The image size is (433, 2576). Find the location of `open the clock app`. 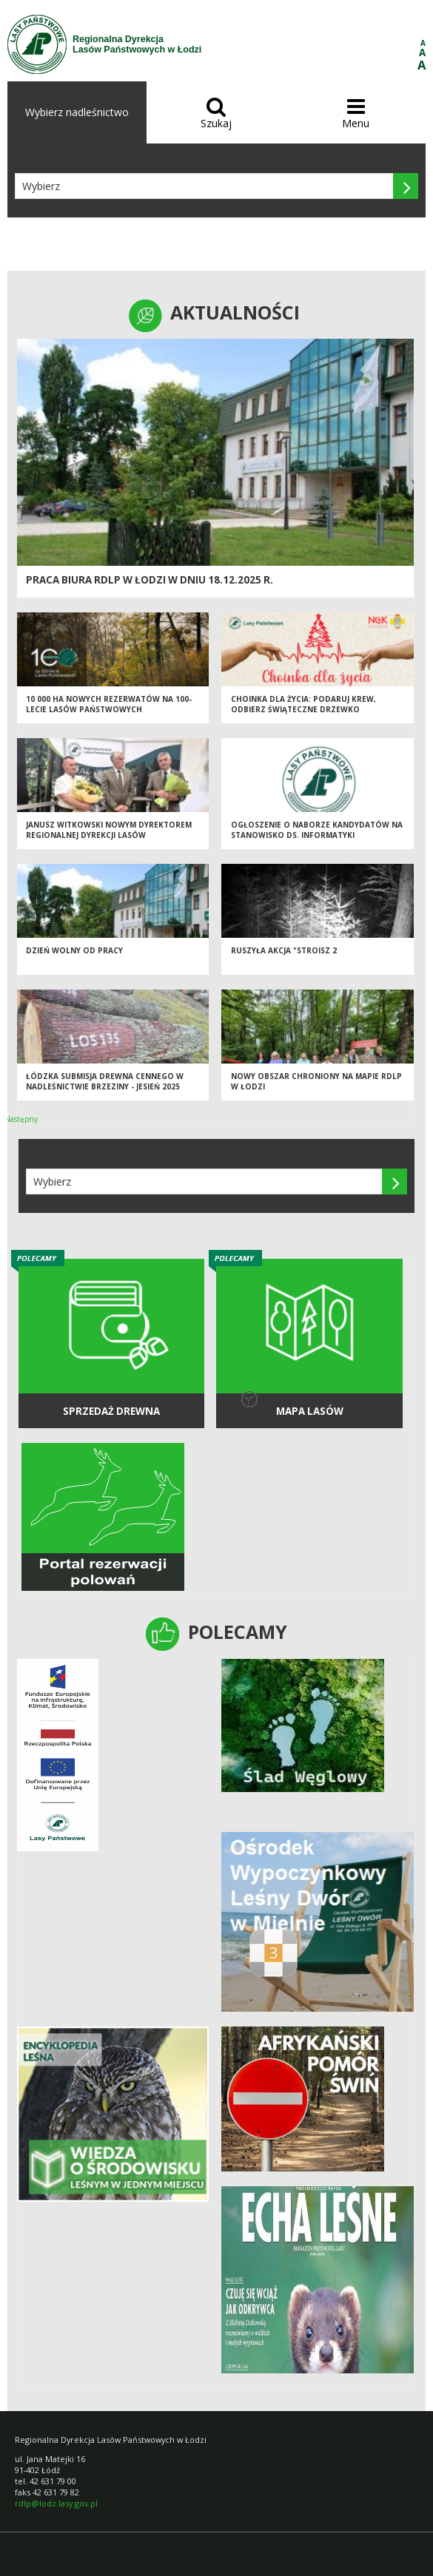

open the clock app is located at coordinates (249, 1399).